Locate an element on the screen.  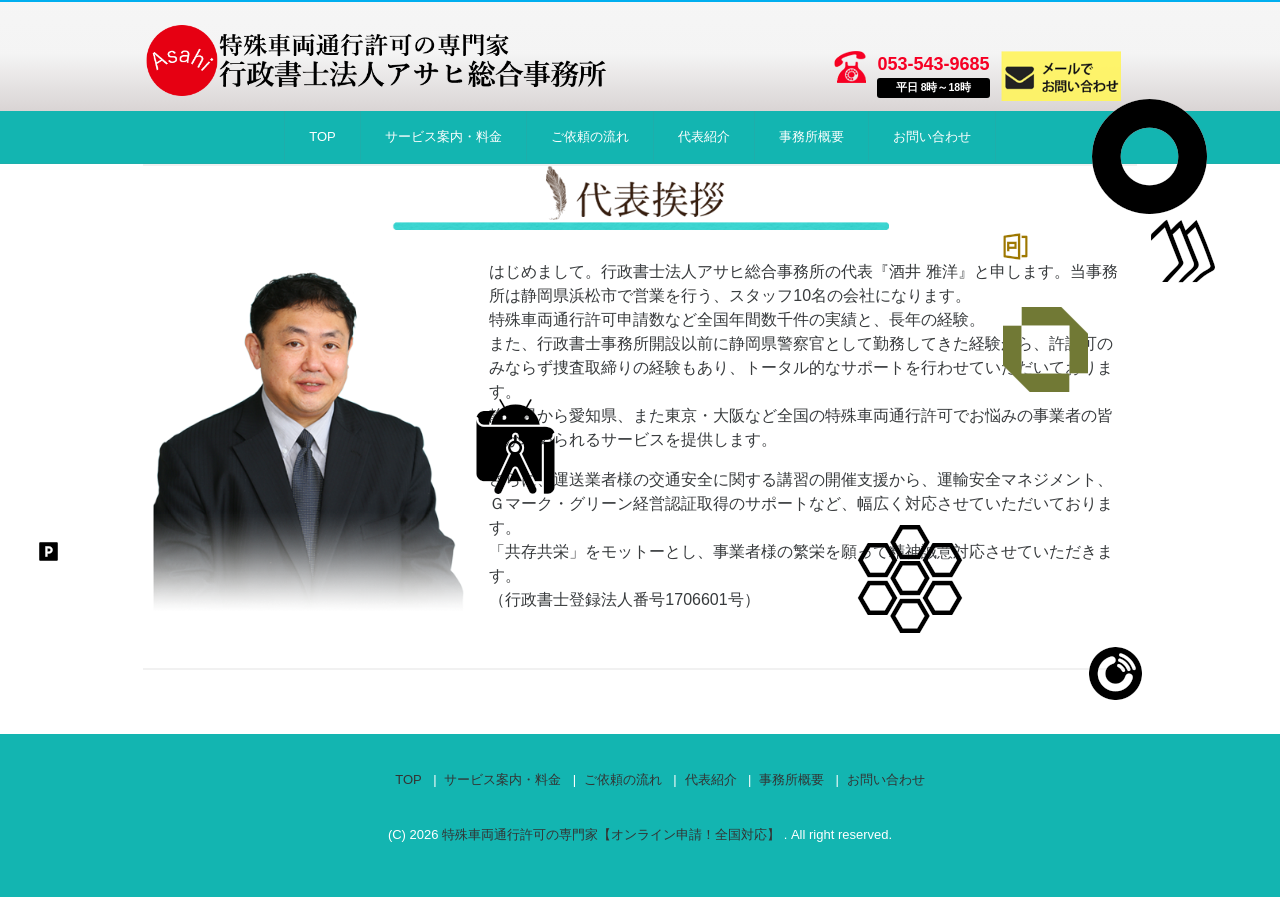
access Okta identity management is located at coordinates (1149, 156).